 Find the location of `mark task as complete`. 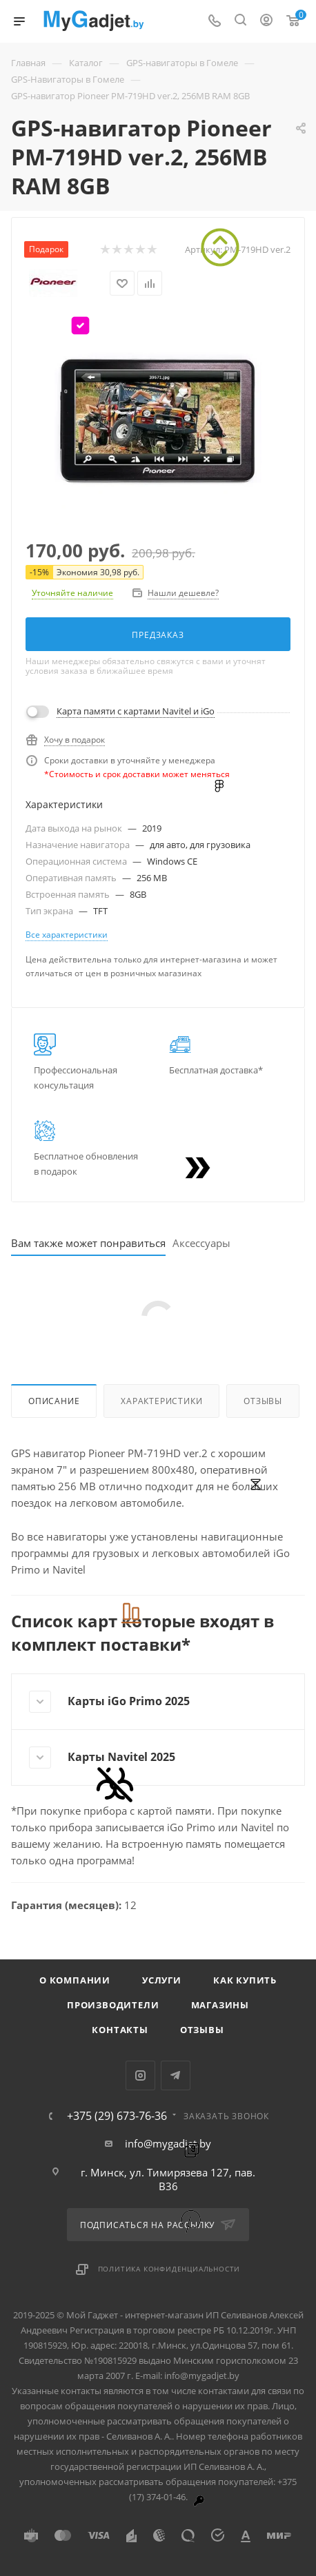

mark task as complete is located at coordinates (80, 325).